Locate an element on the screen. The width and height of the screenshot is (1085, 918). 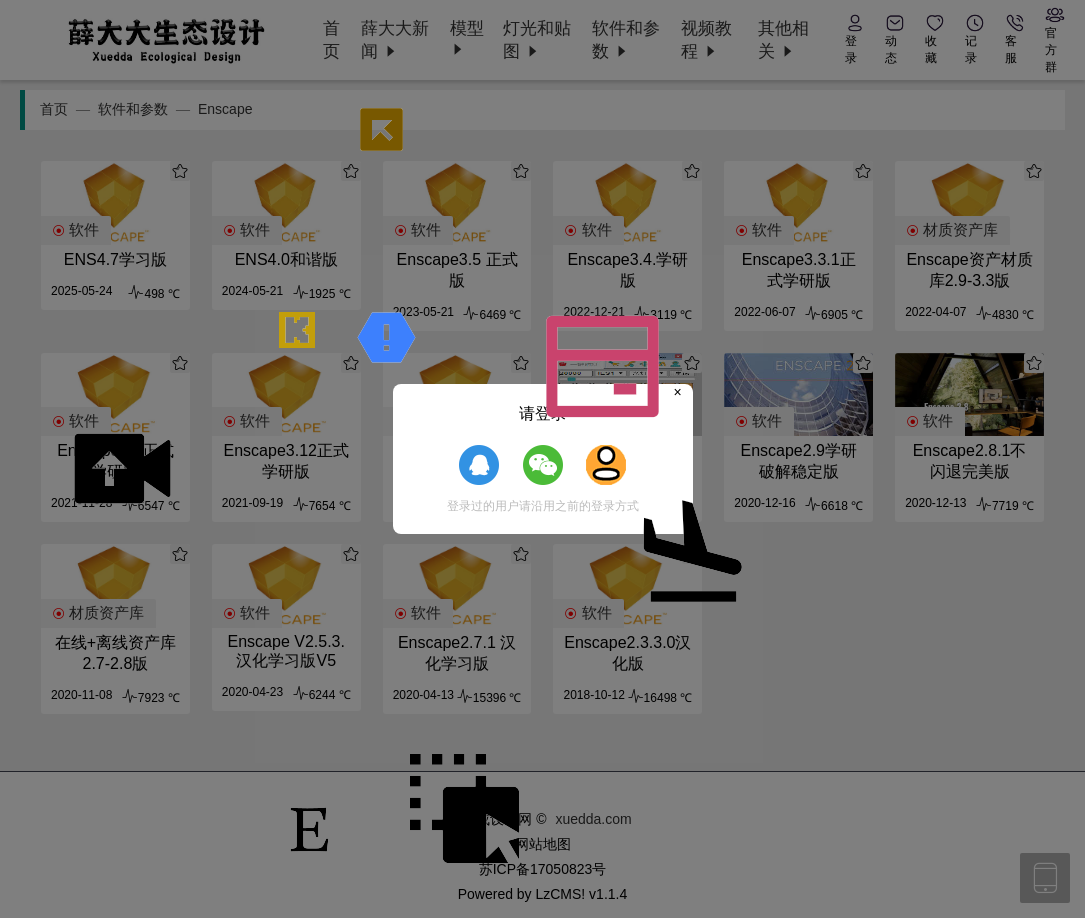
open the Etsy app or website is located at coordinates (309, 829).